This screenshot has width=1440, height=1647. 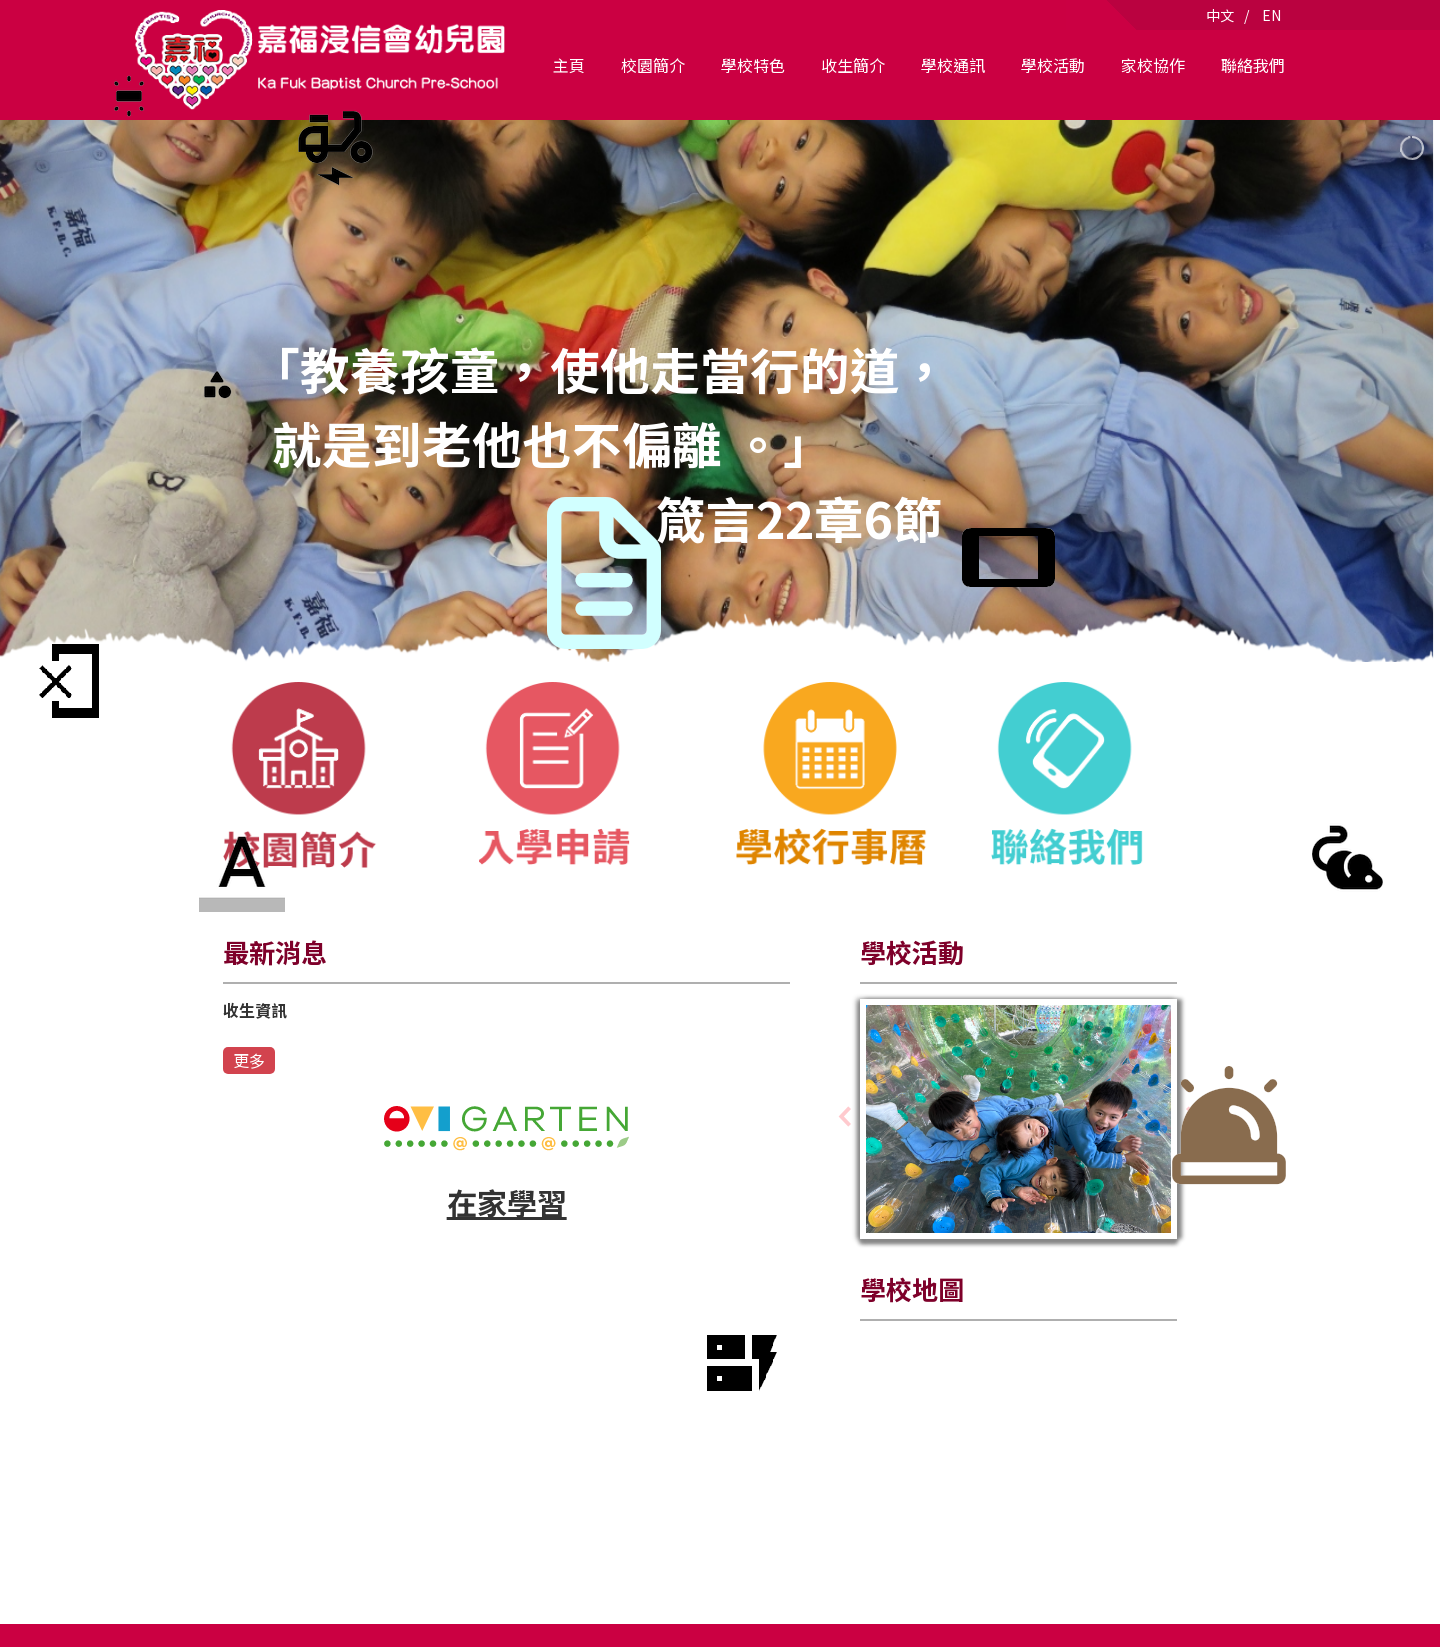 I want to click on request rodent pest control services, so click(x=1347, y=857).